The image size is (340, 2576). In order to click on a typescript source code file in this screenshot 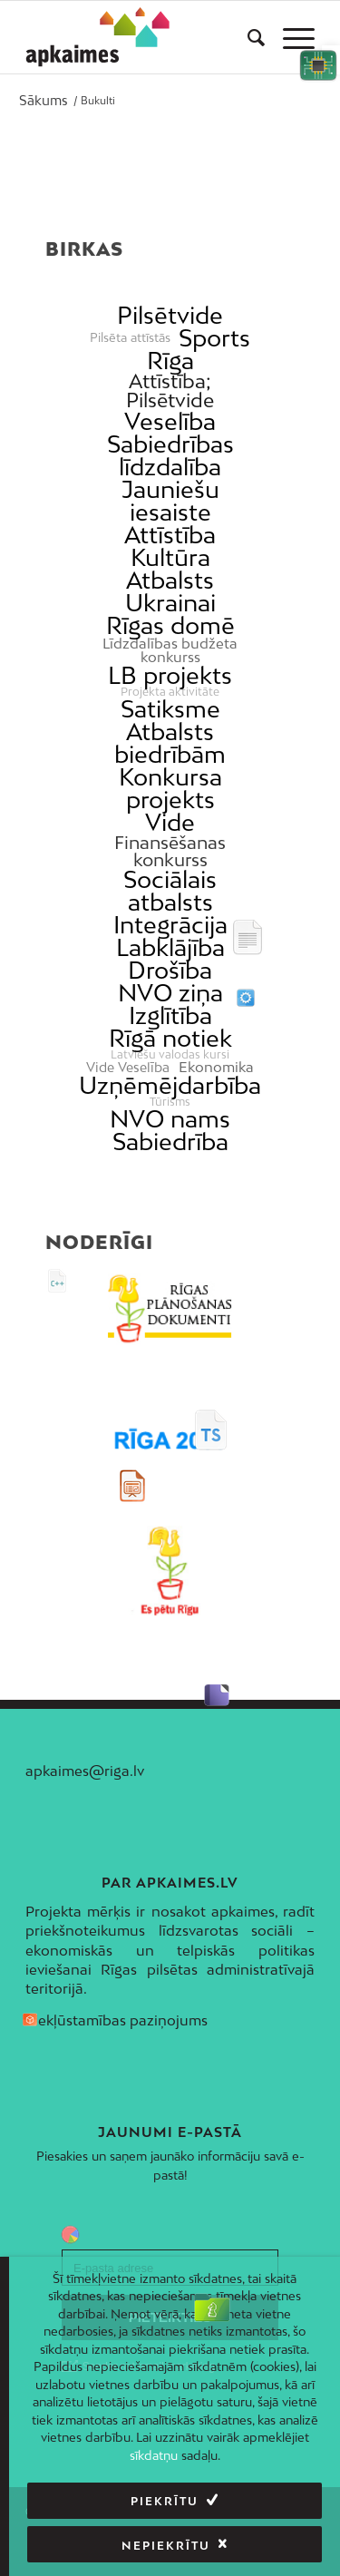, I will do `click(210, 1429)`.